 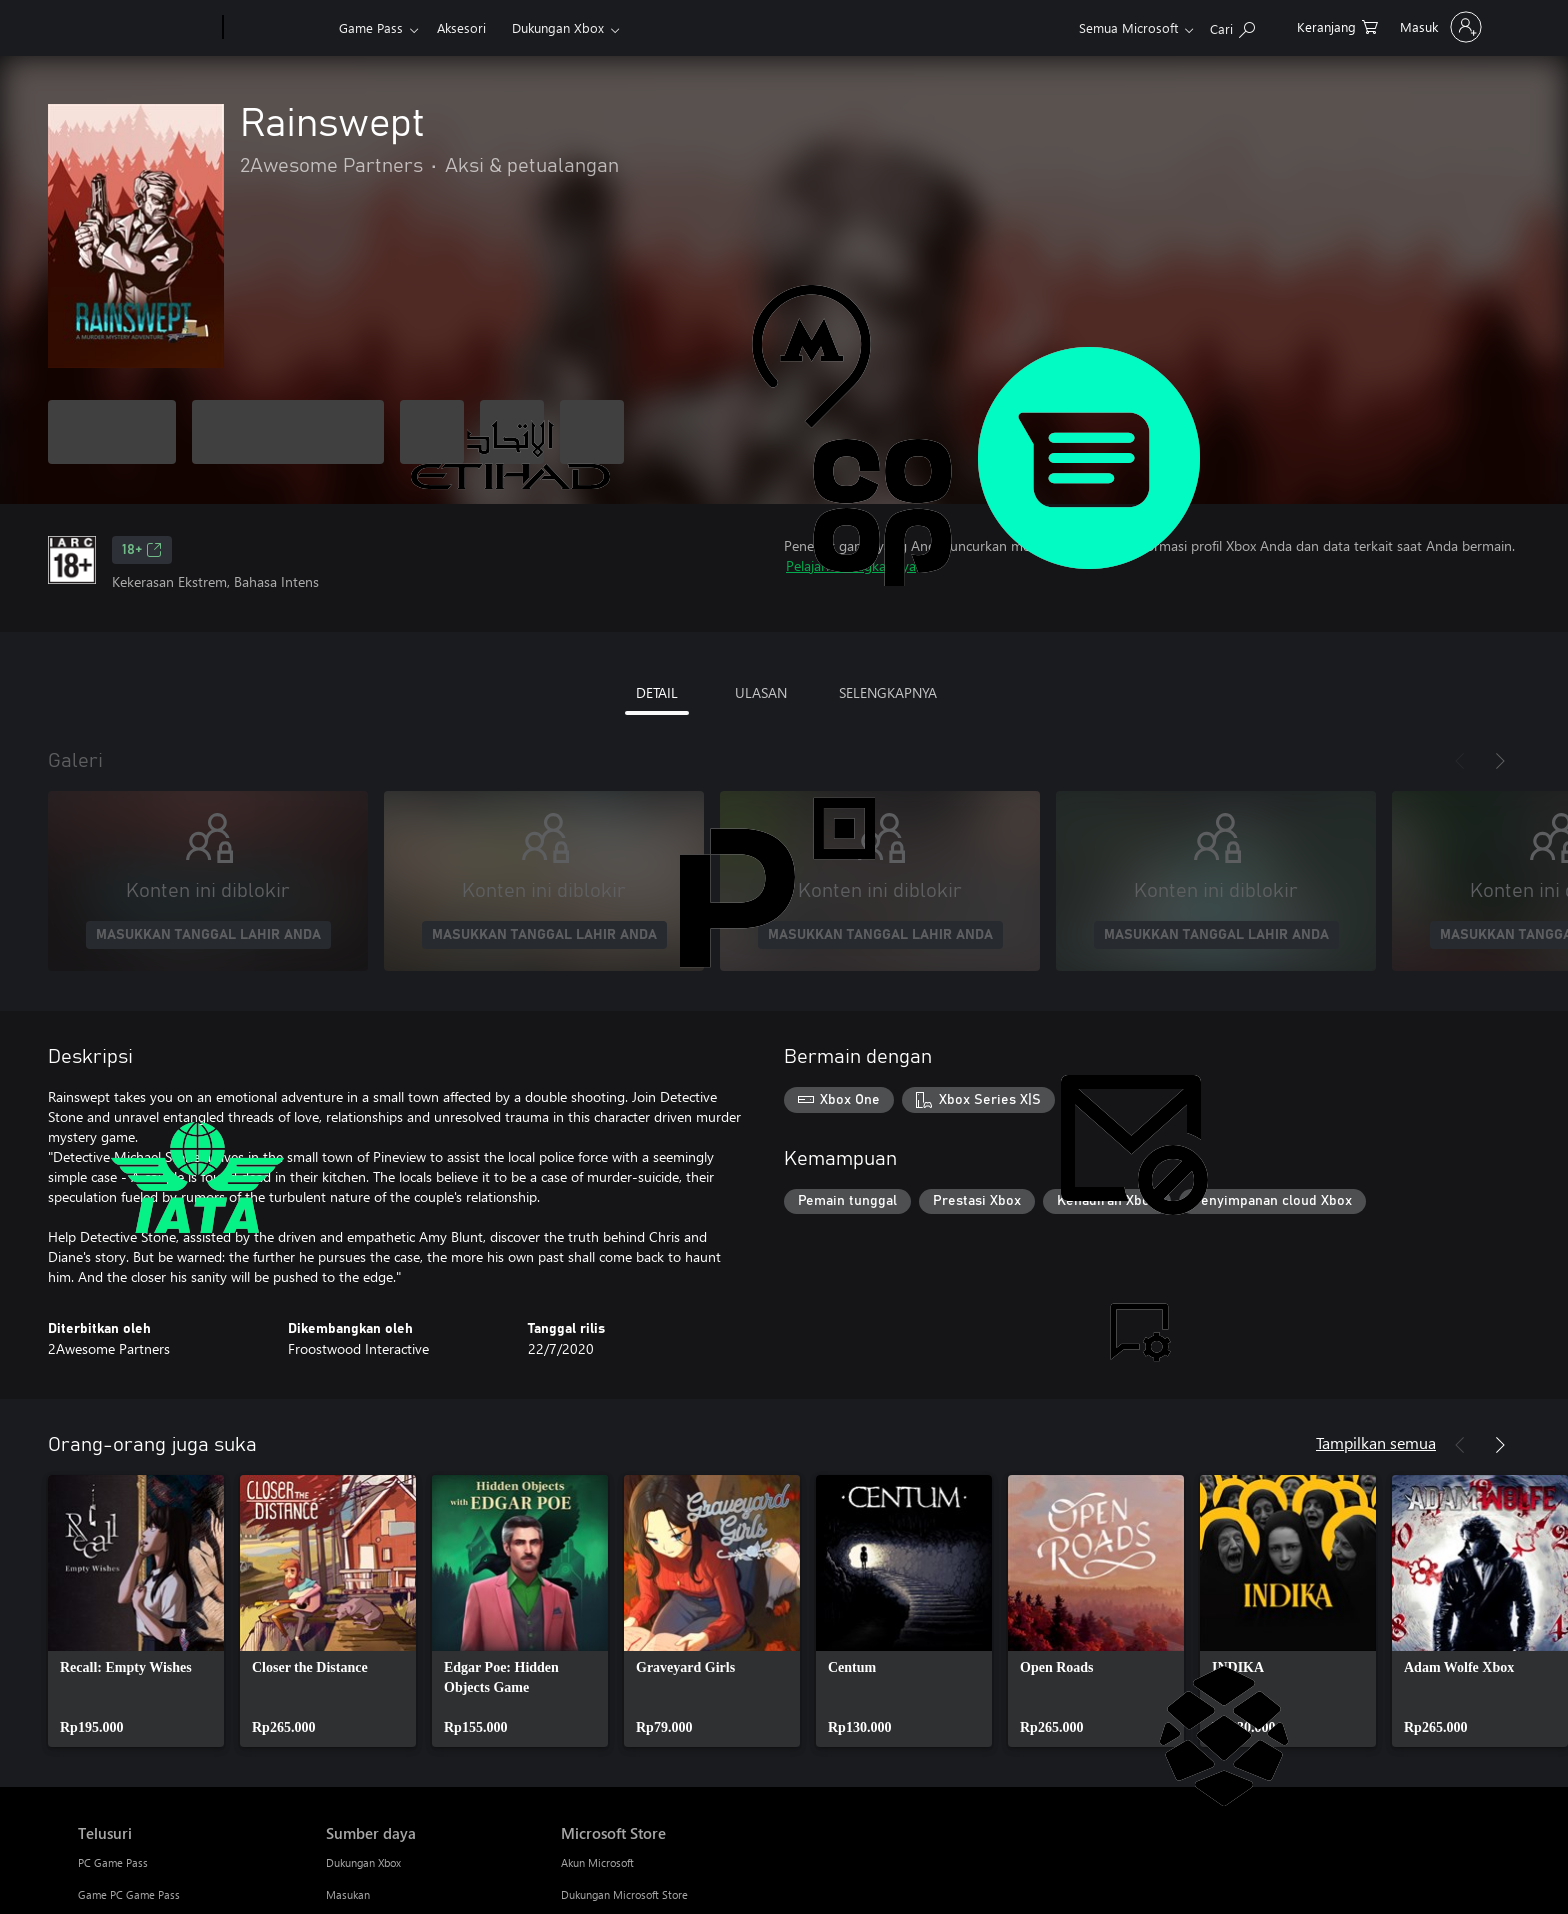 I want to click on international air transport association logo, so click(x=197, y=1177).